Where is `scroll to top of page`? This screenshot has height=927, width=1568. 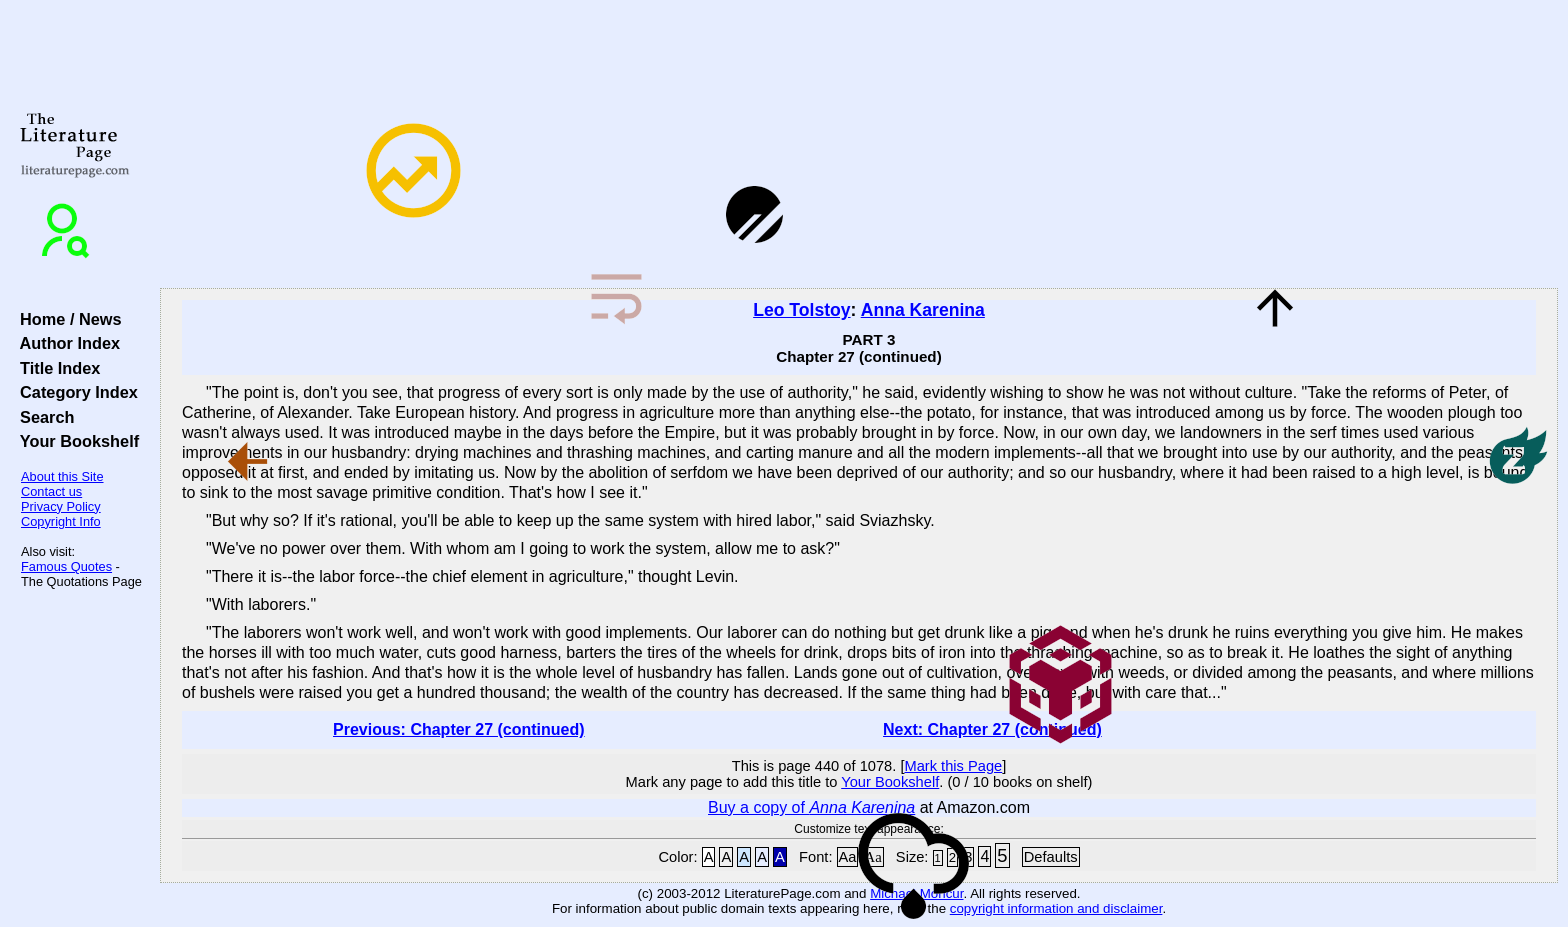 scroll to top of page is located at coordinates (1275, 308).